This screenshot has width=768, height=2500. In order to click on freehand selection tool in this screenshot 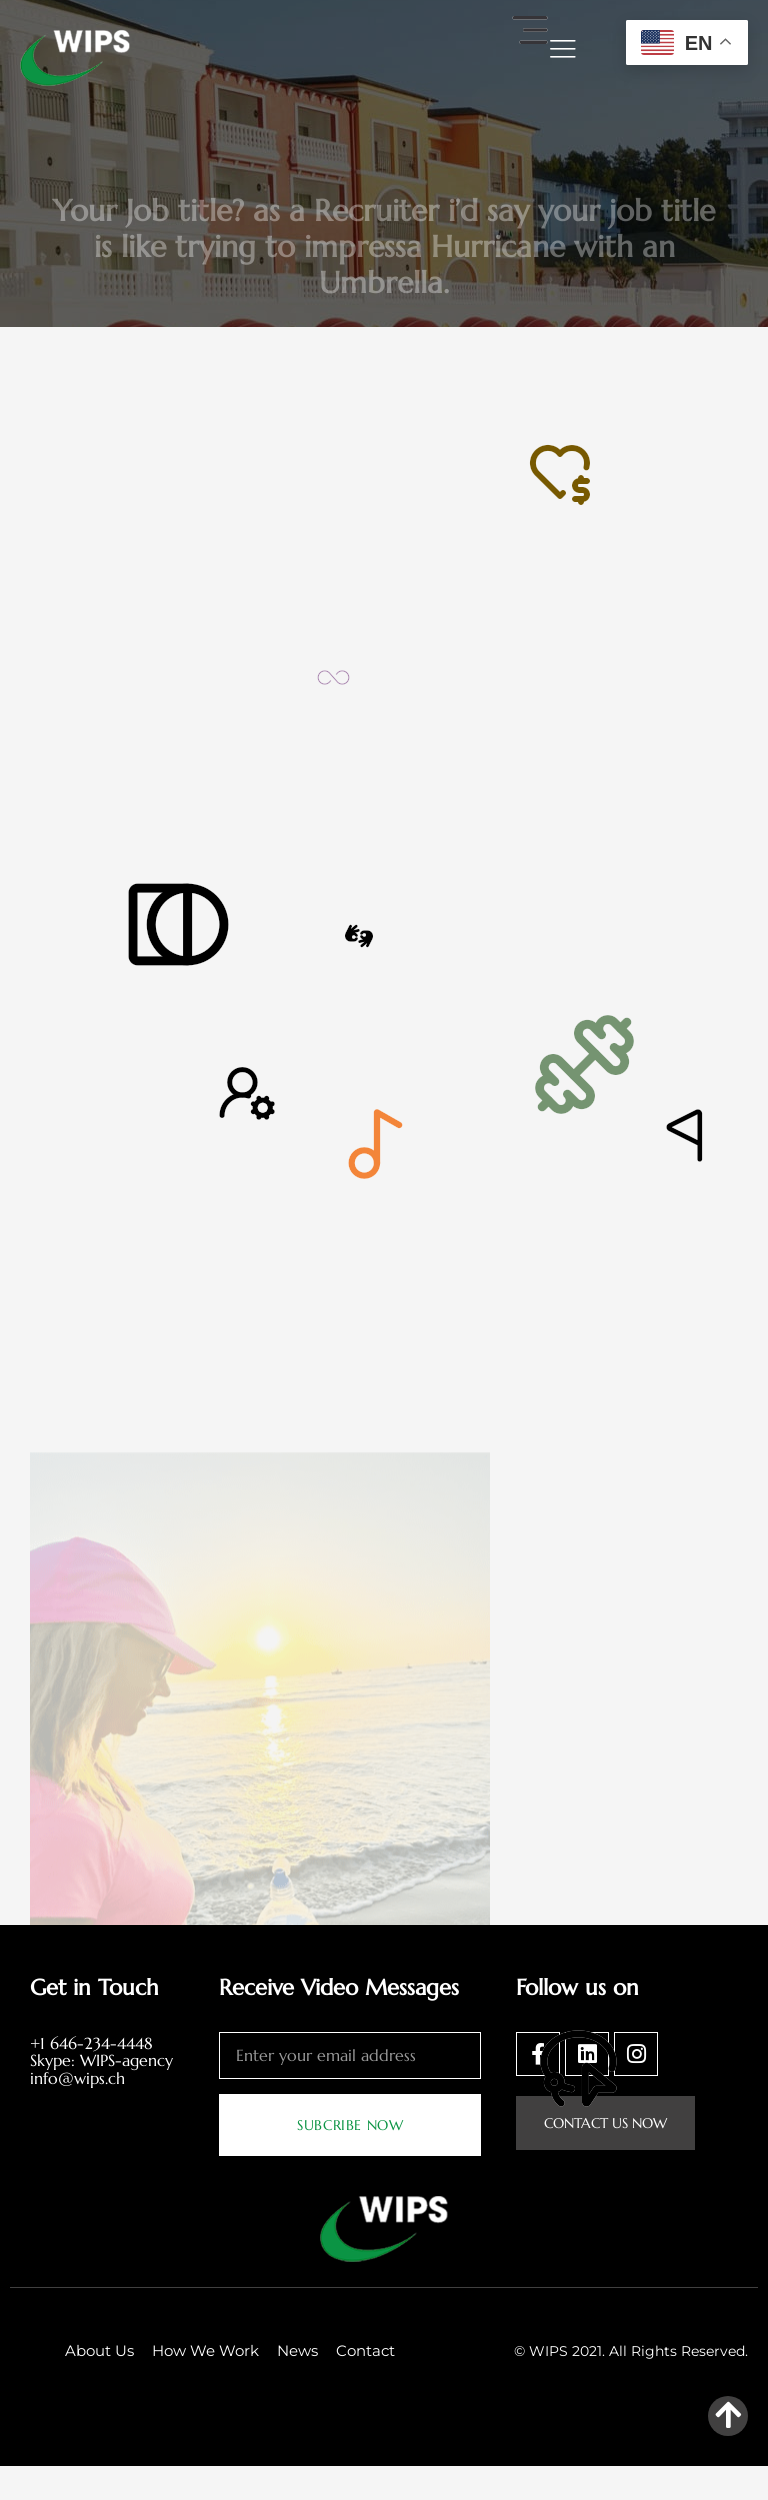, I will do `click(578, 2068)`.